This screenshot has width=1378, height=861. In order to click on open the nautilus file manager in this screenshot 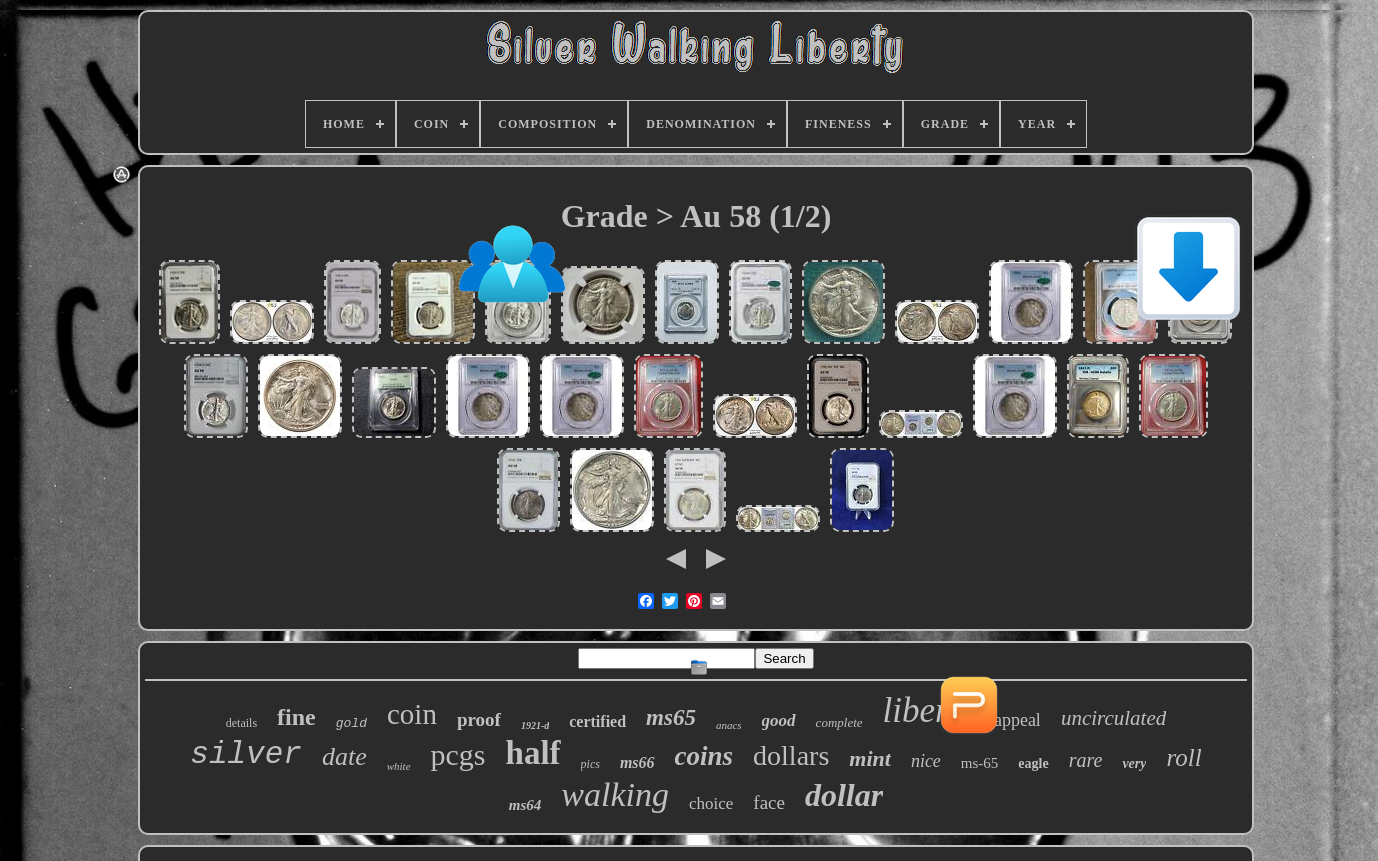, I will do `click(699, 667)`.